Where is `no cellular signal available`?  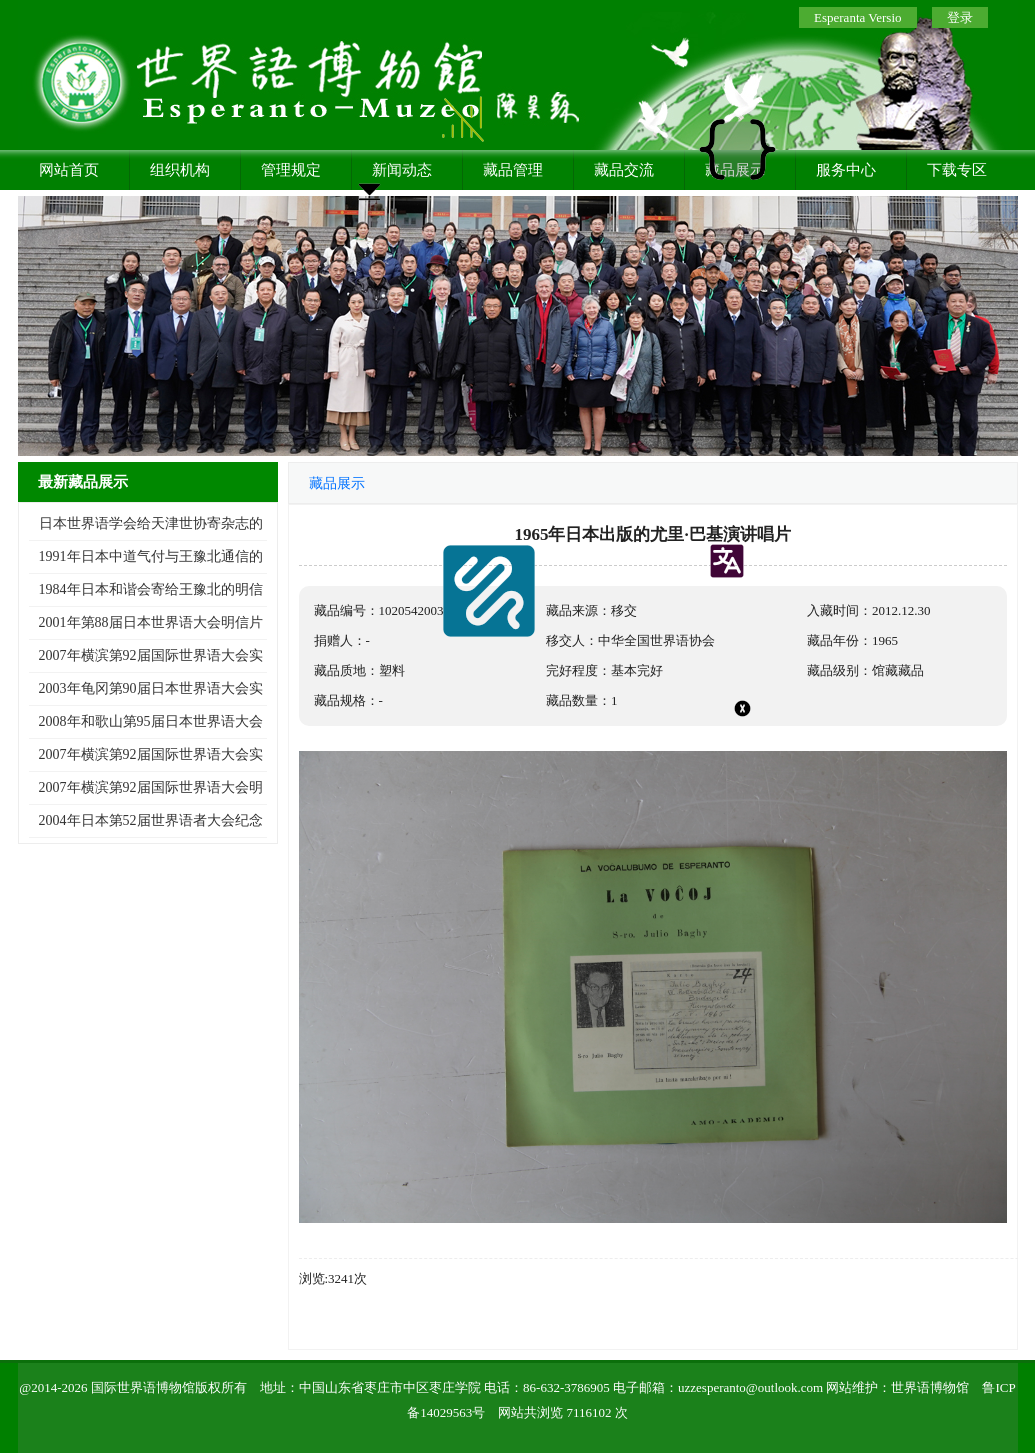 no cellular signal available is located at coordinates (464, 120).